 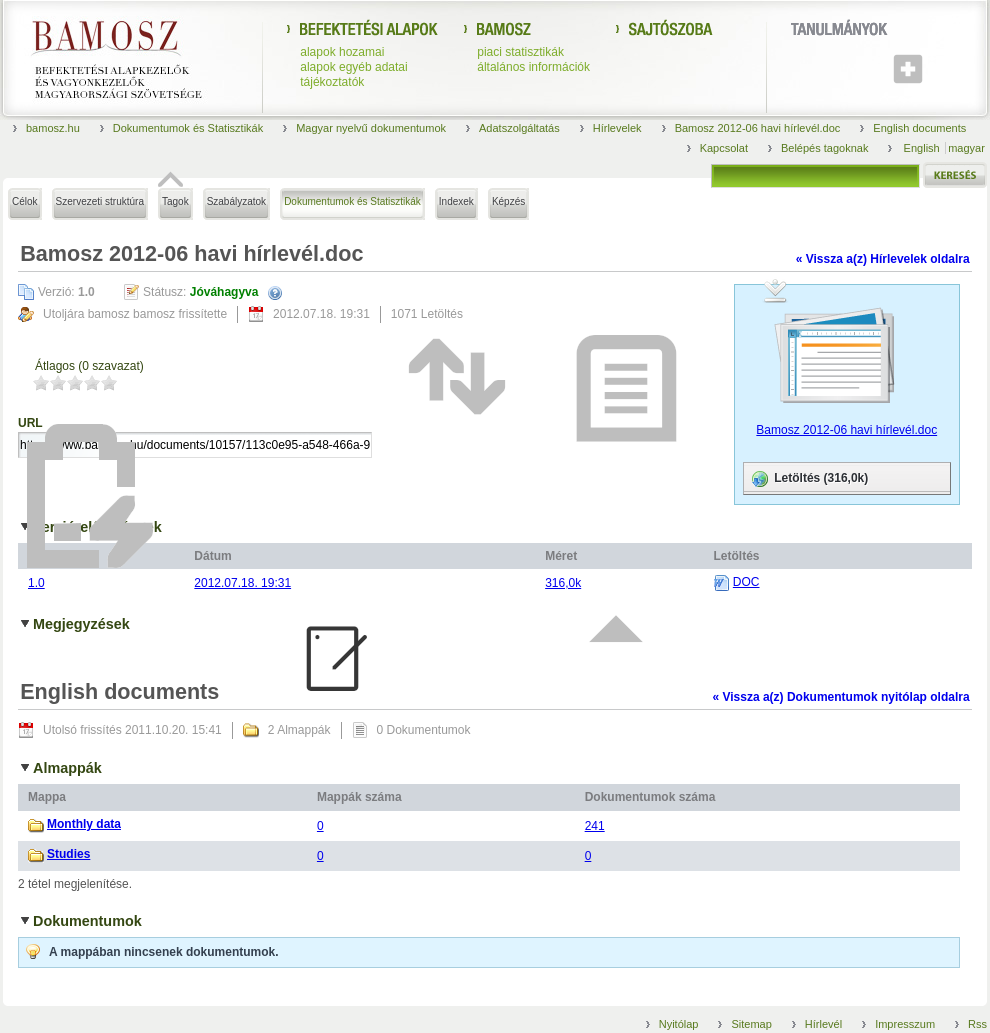 What do you see at coordinates (81, 496) in the screenshot?
I see `indicates battery is low but currently charging` at bounding box center [81, 496].